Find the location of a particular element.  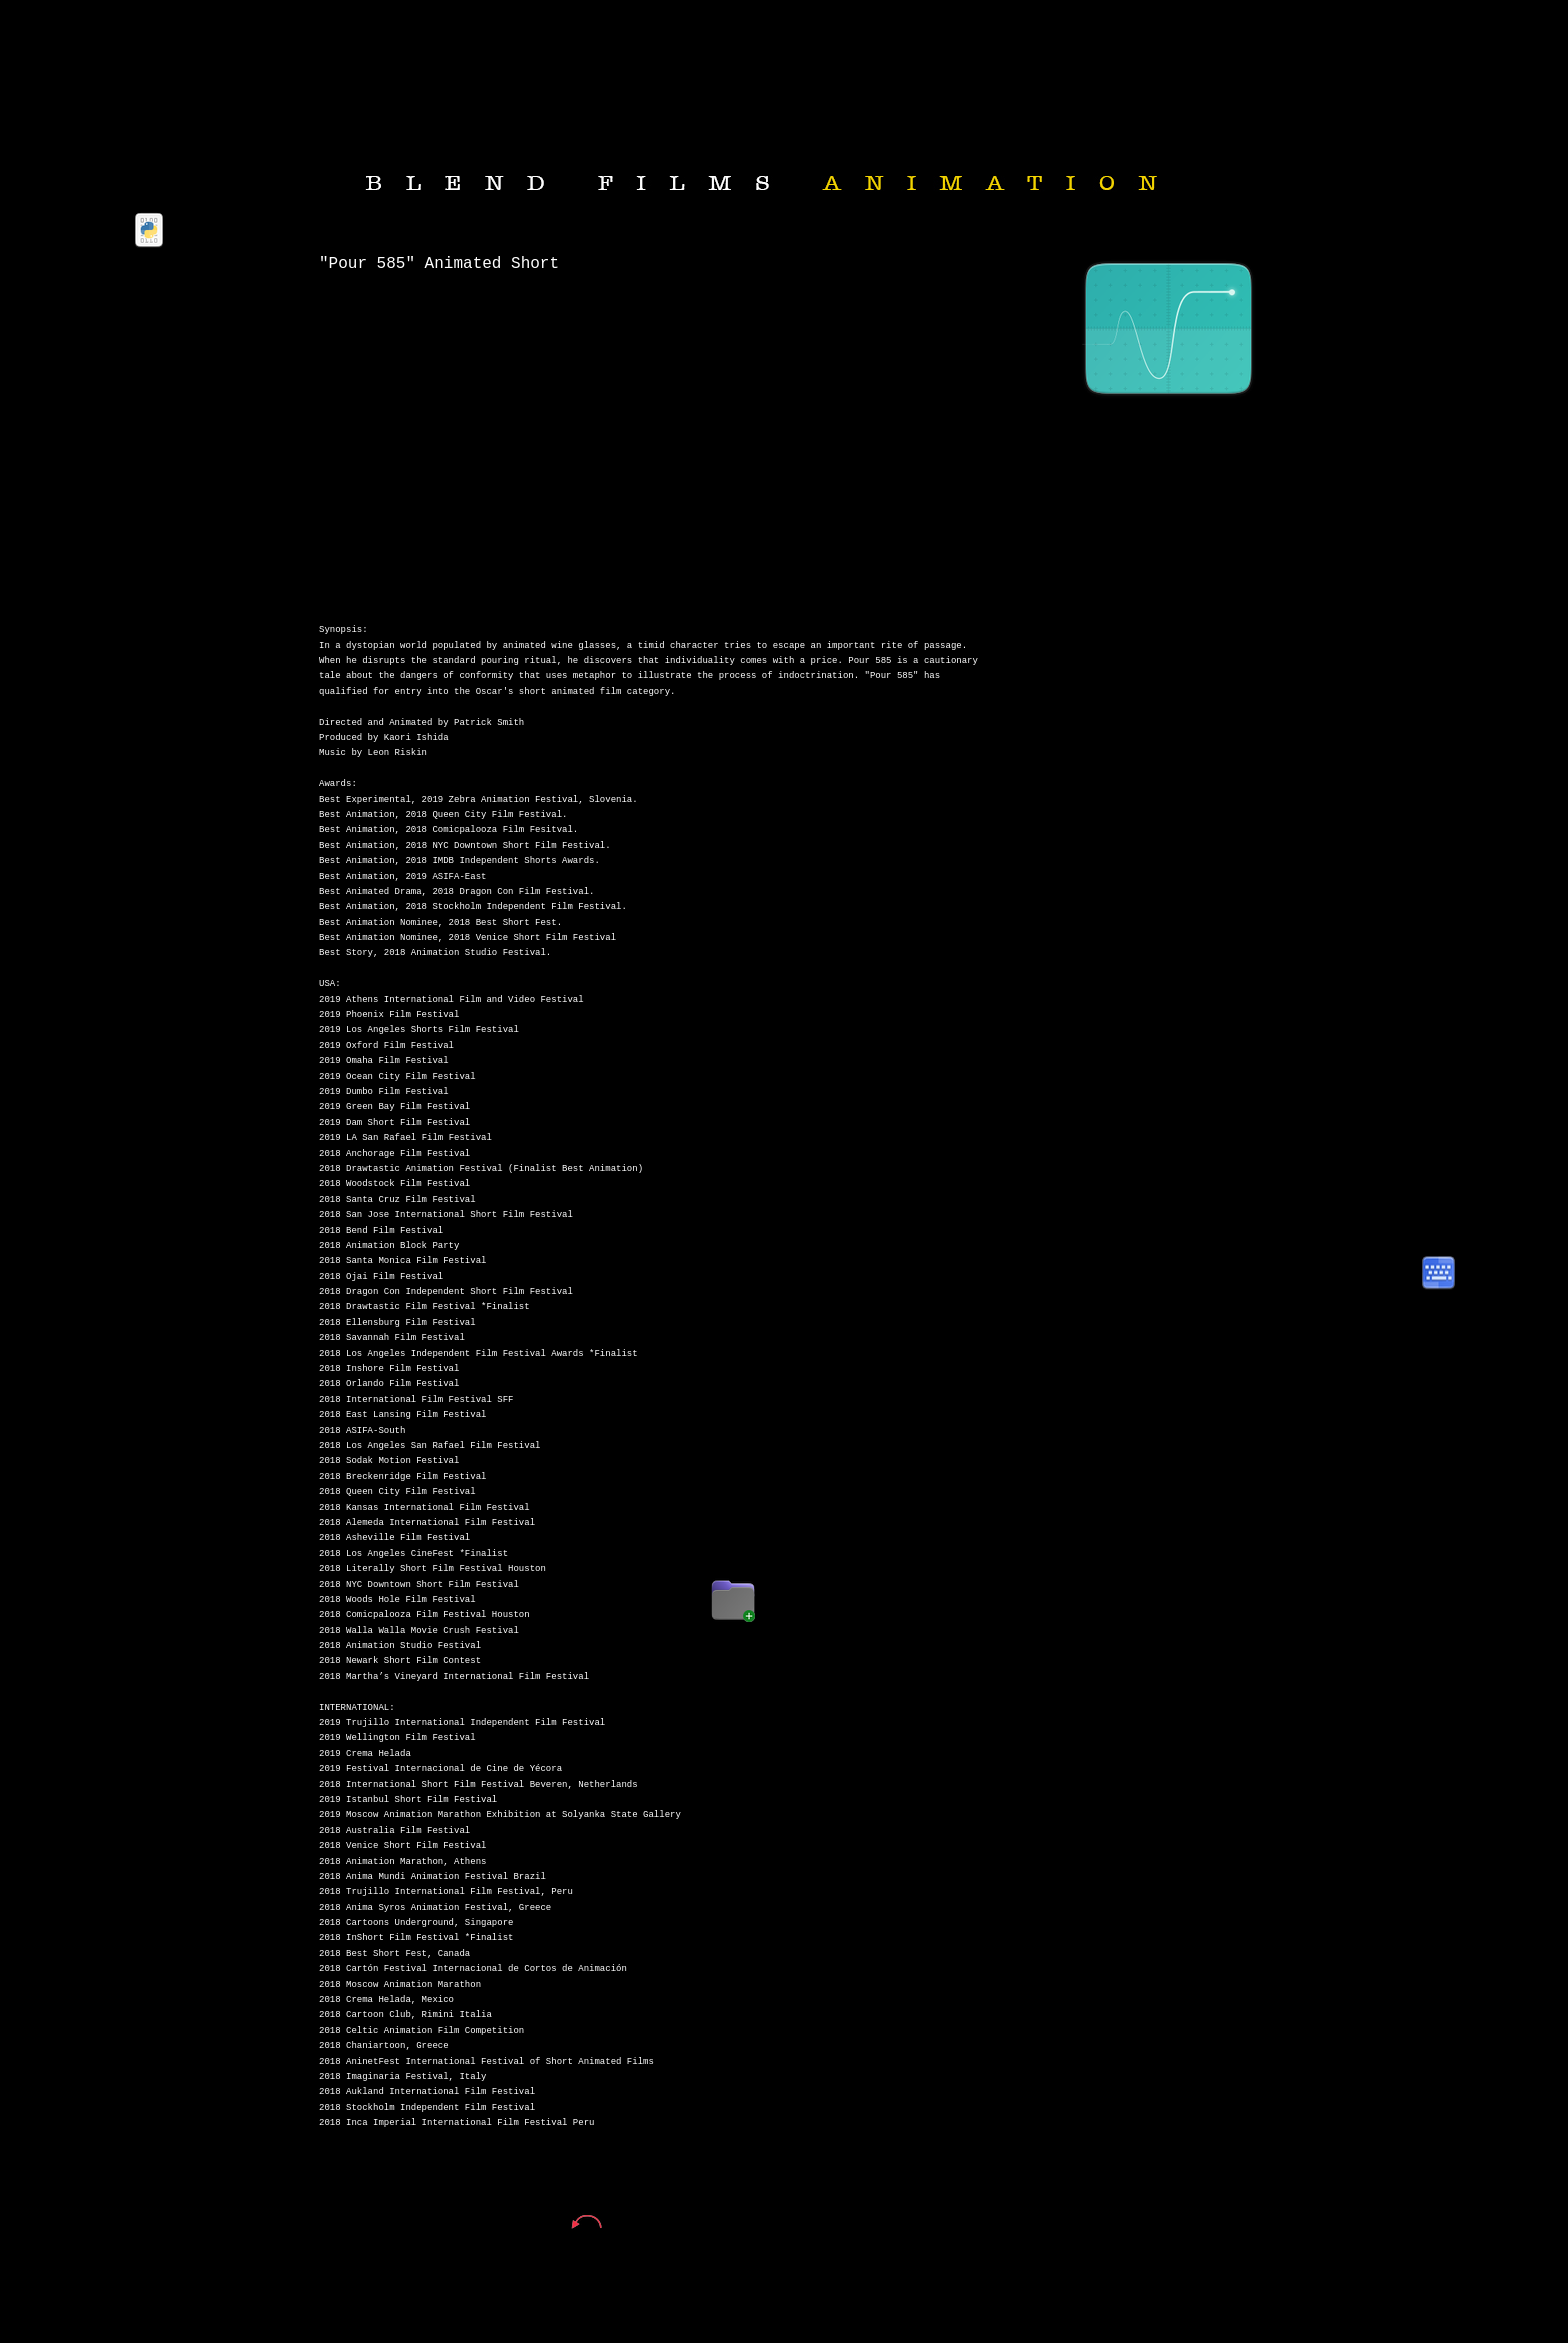

open system resource monitor is located at coordinates (1168, 328).